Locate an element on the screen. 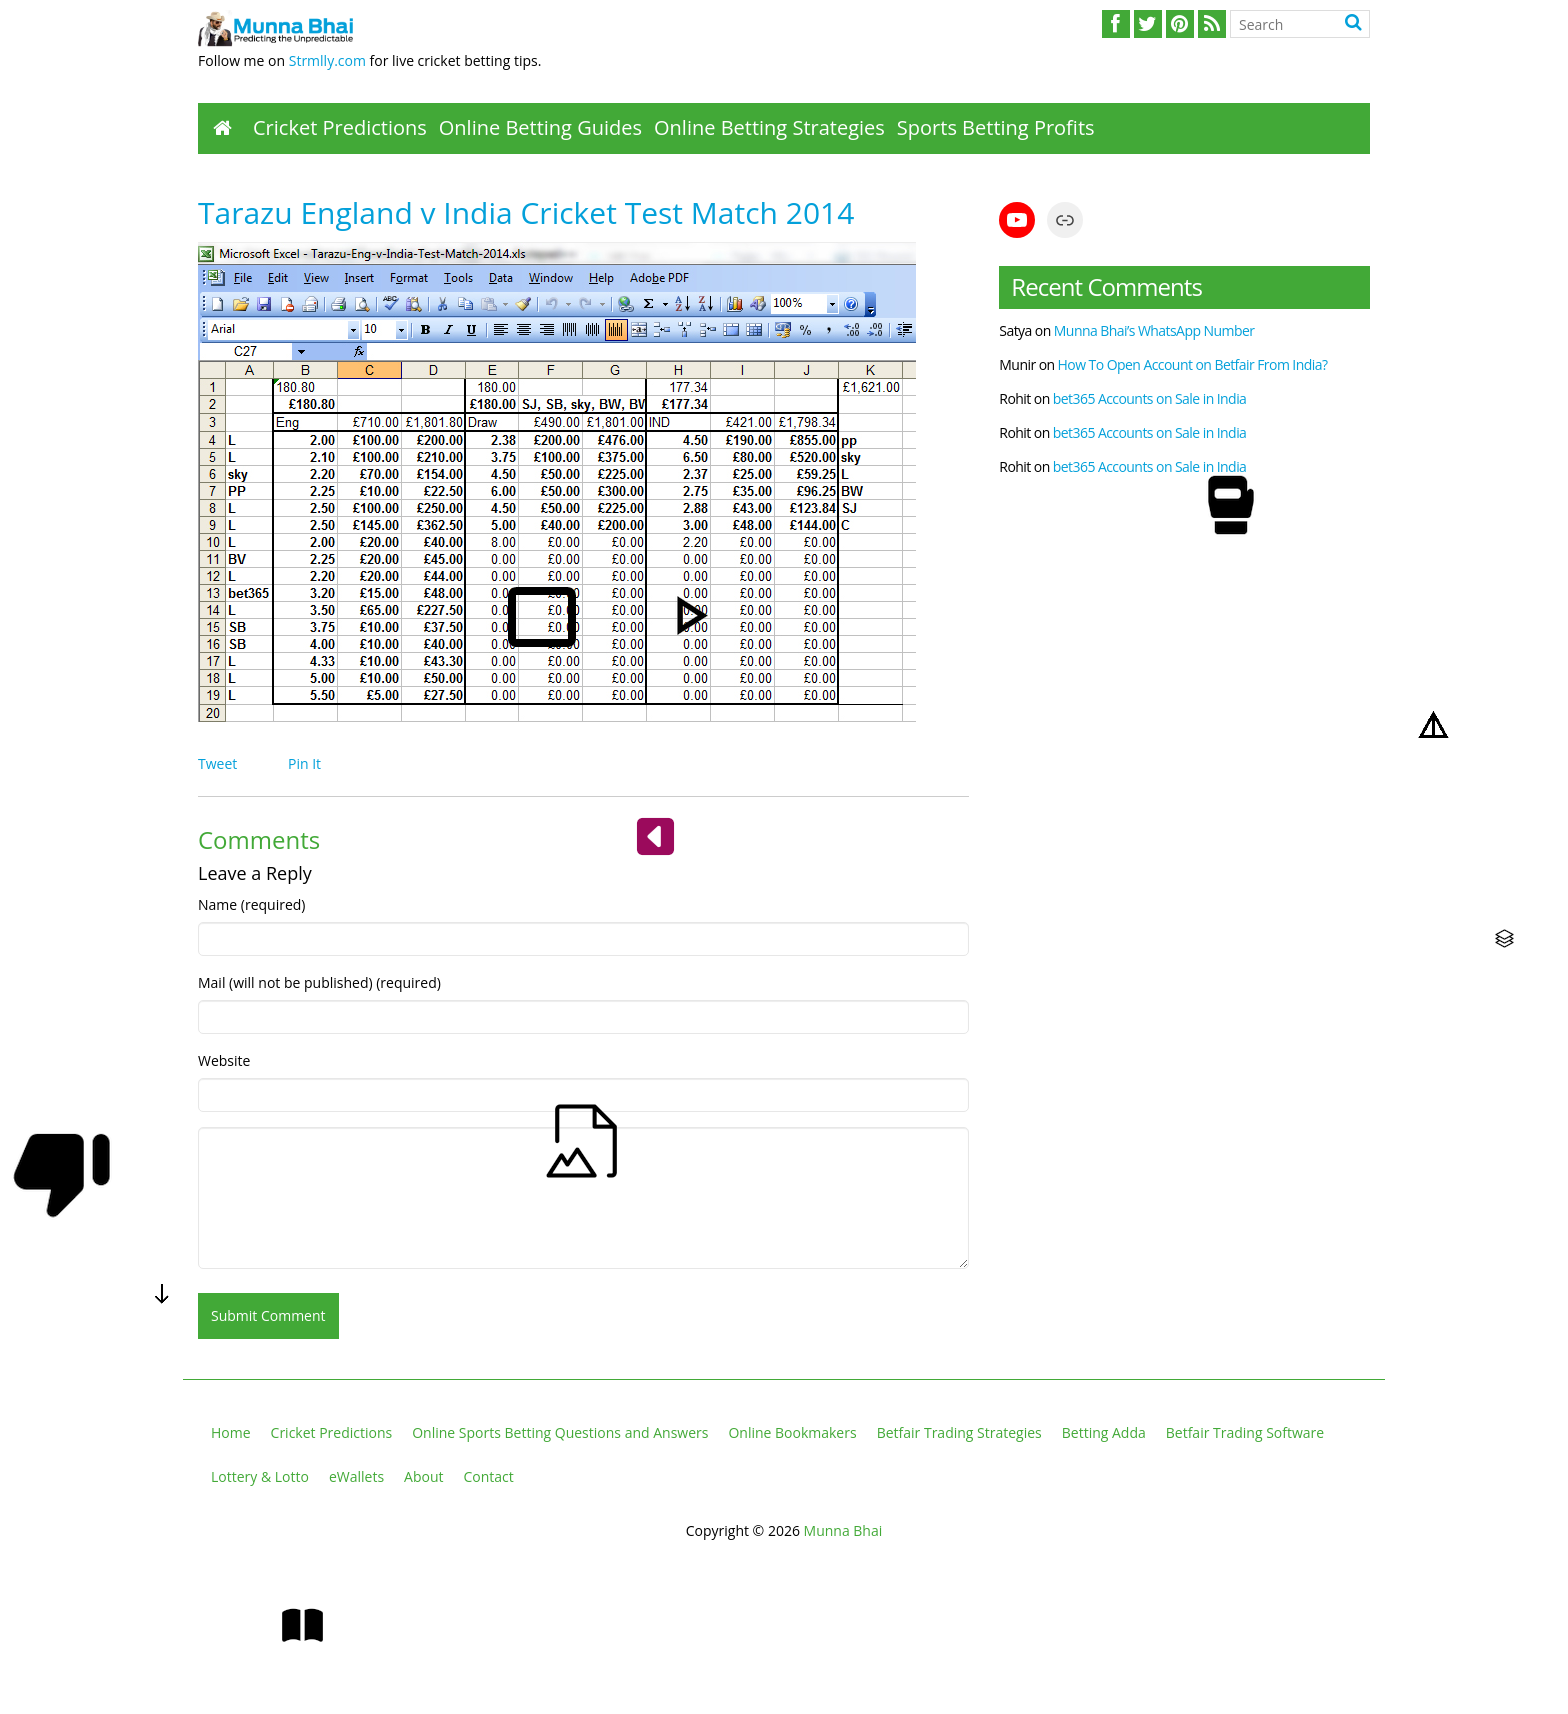 Image resolution: width=1568 pixels, height=1714 pixels. view image file is located at coordinates (586, 1141).